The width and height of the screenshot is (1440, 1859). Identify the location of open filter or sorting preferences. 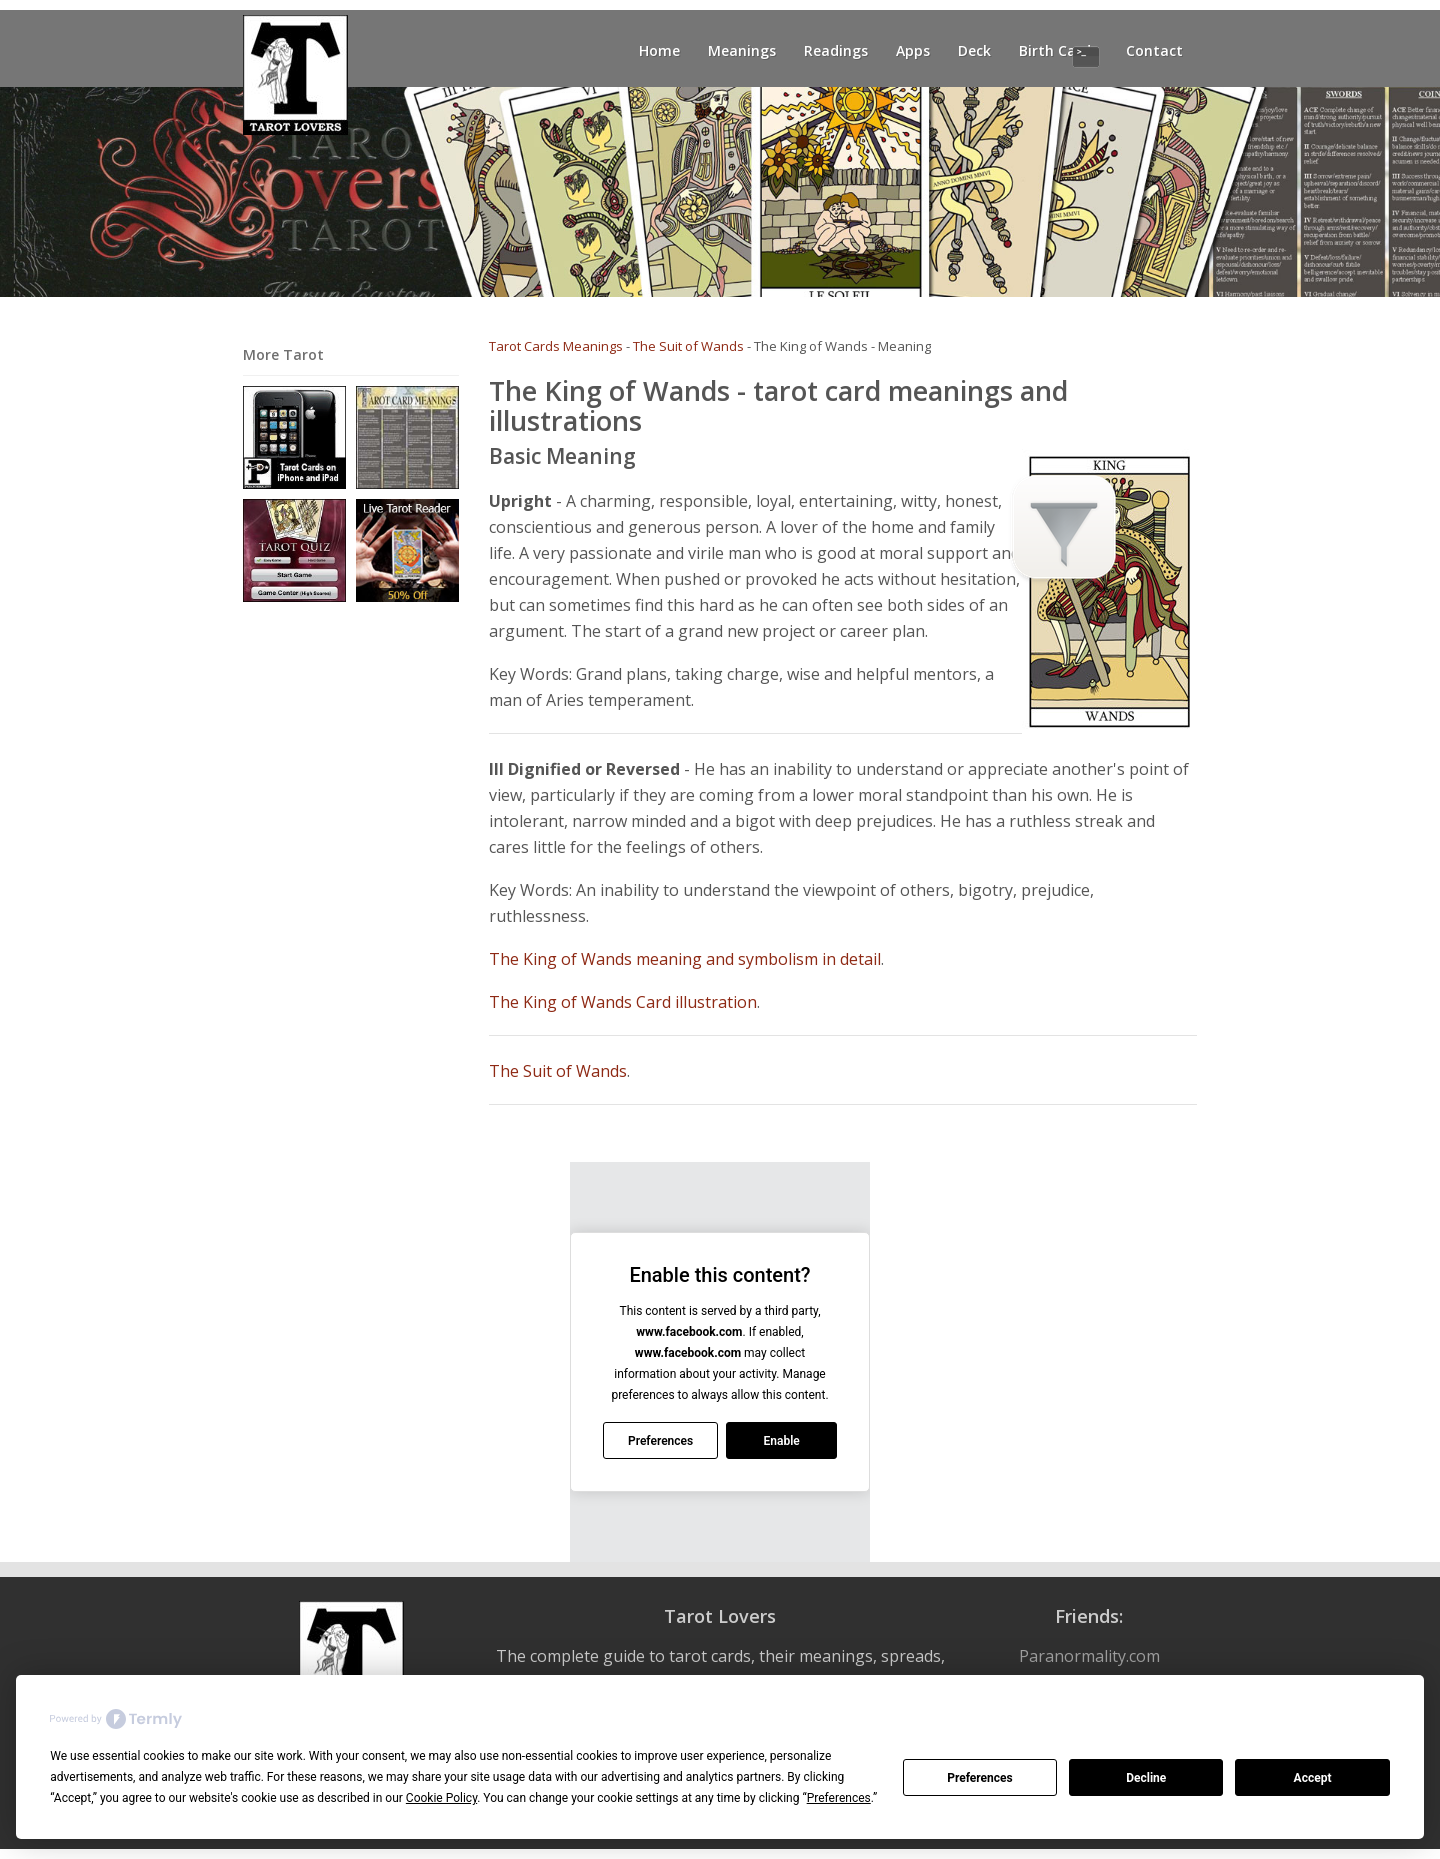
(1064, 527).